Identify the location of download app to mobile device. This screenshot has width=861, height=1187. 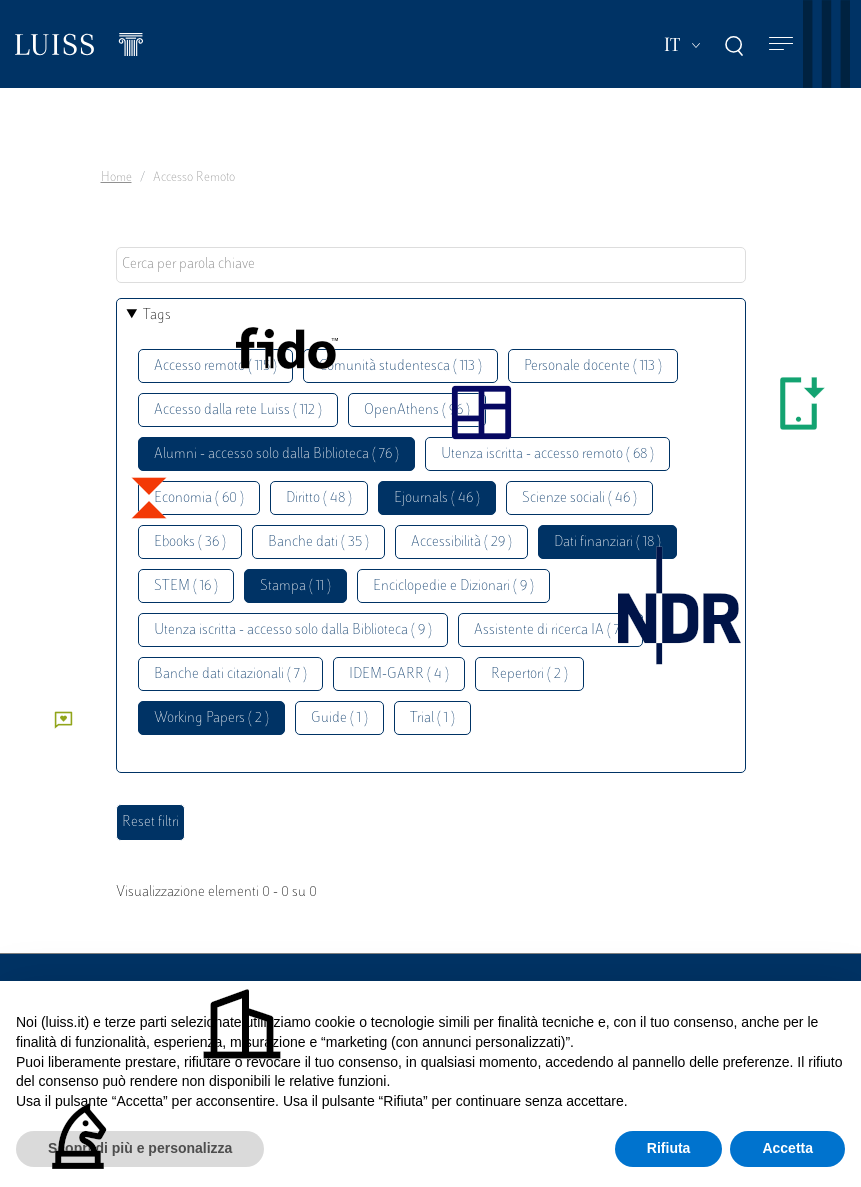
(798, 403).